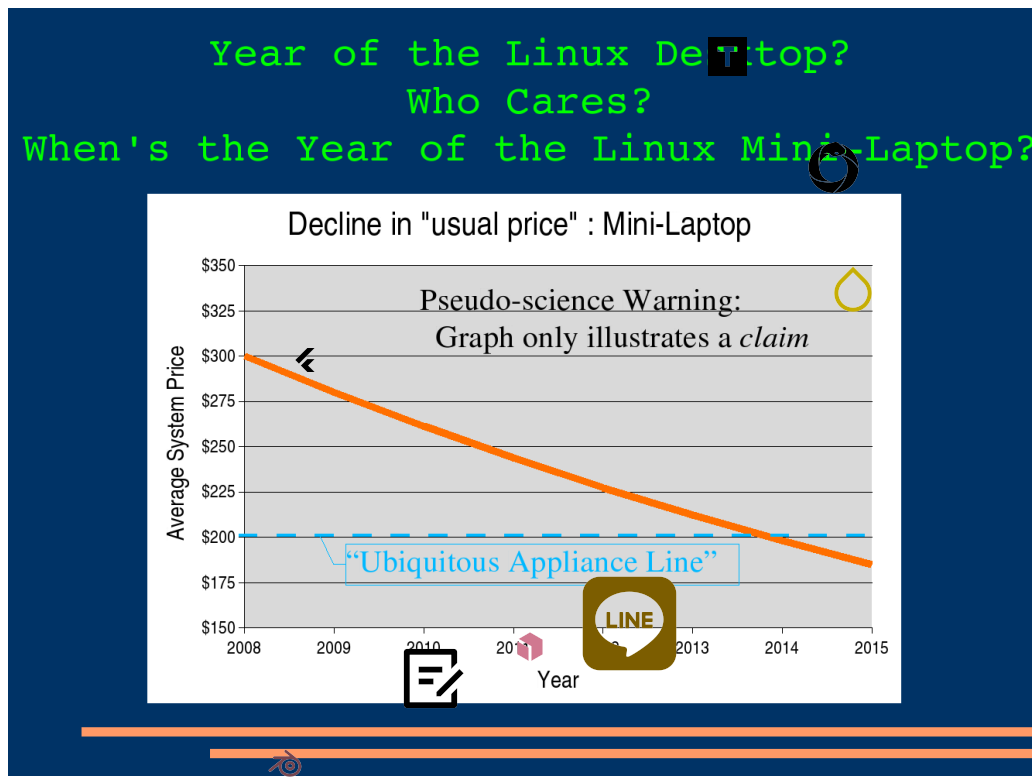 The width and height of the screenshot is (1032, 784). I want to click on flutter framework logo, so click(305, 360).